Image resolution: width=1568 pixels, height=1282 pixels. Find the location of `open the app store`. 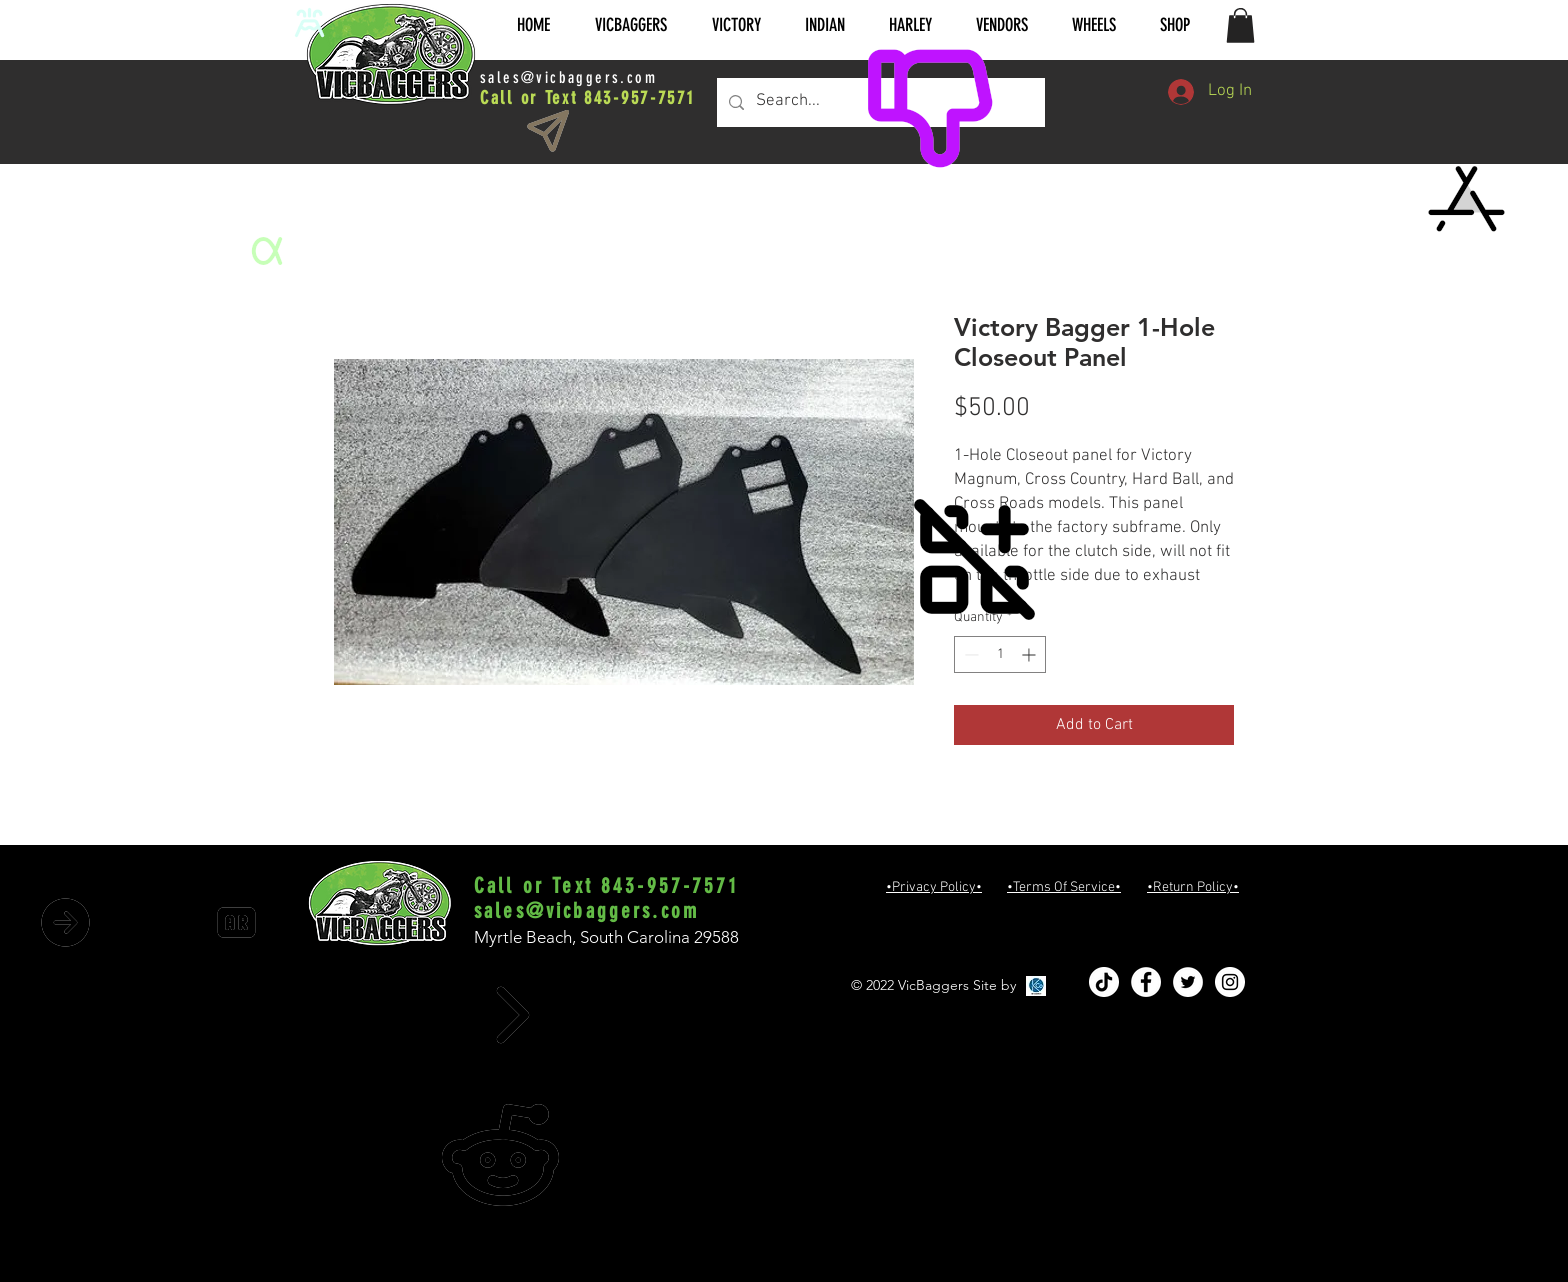

open the app store is located at coordinates (1466, 201).